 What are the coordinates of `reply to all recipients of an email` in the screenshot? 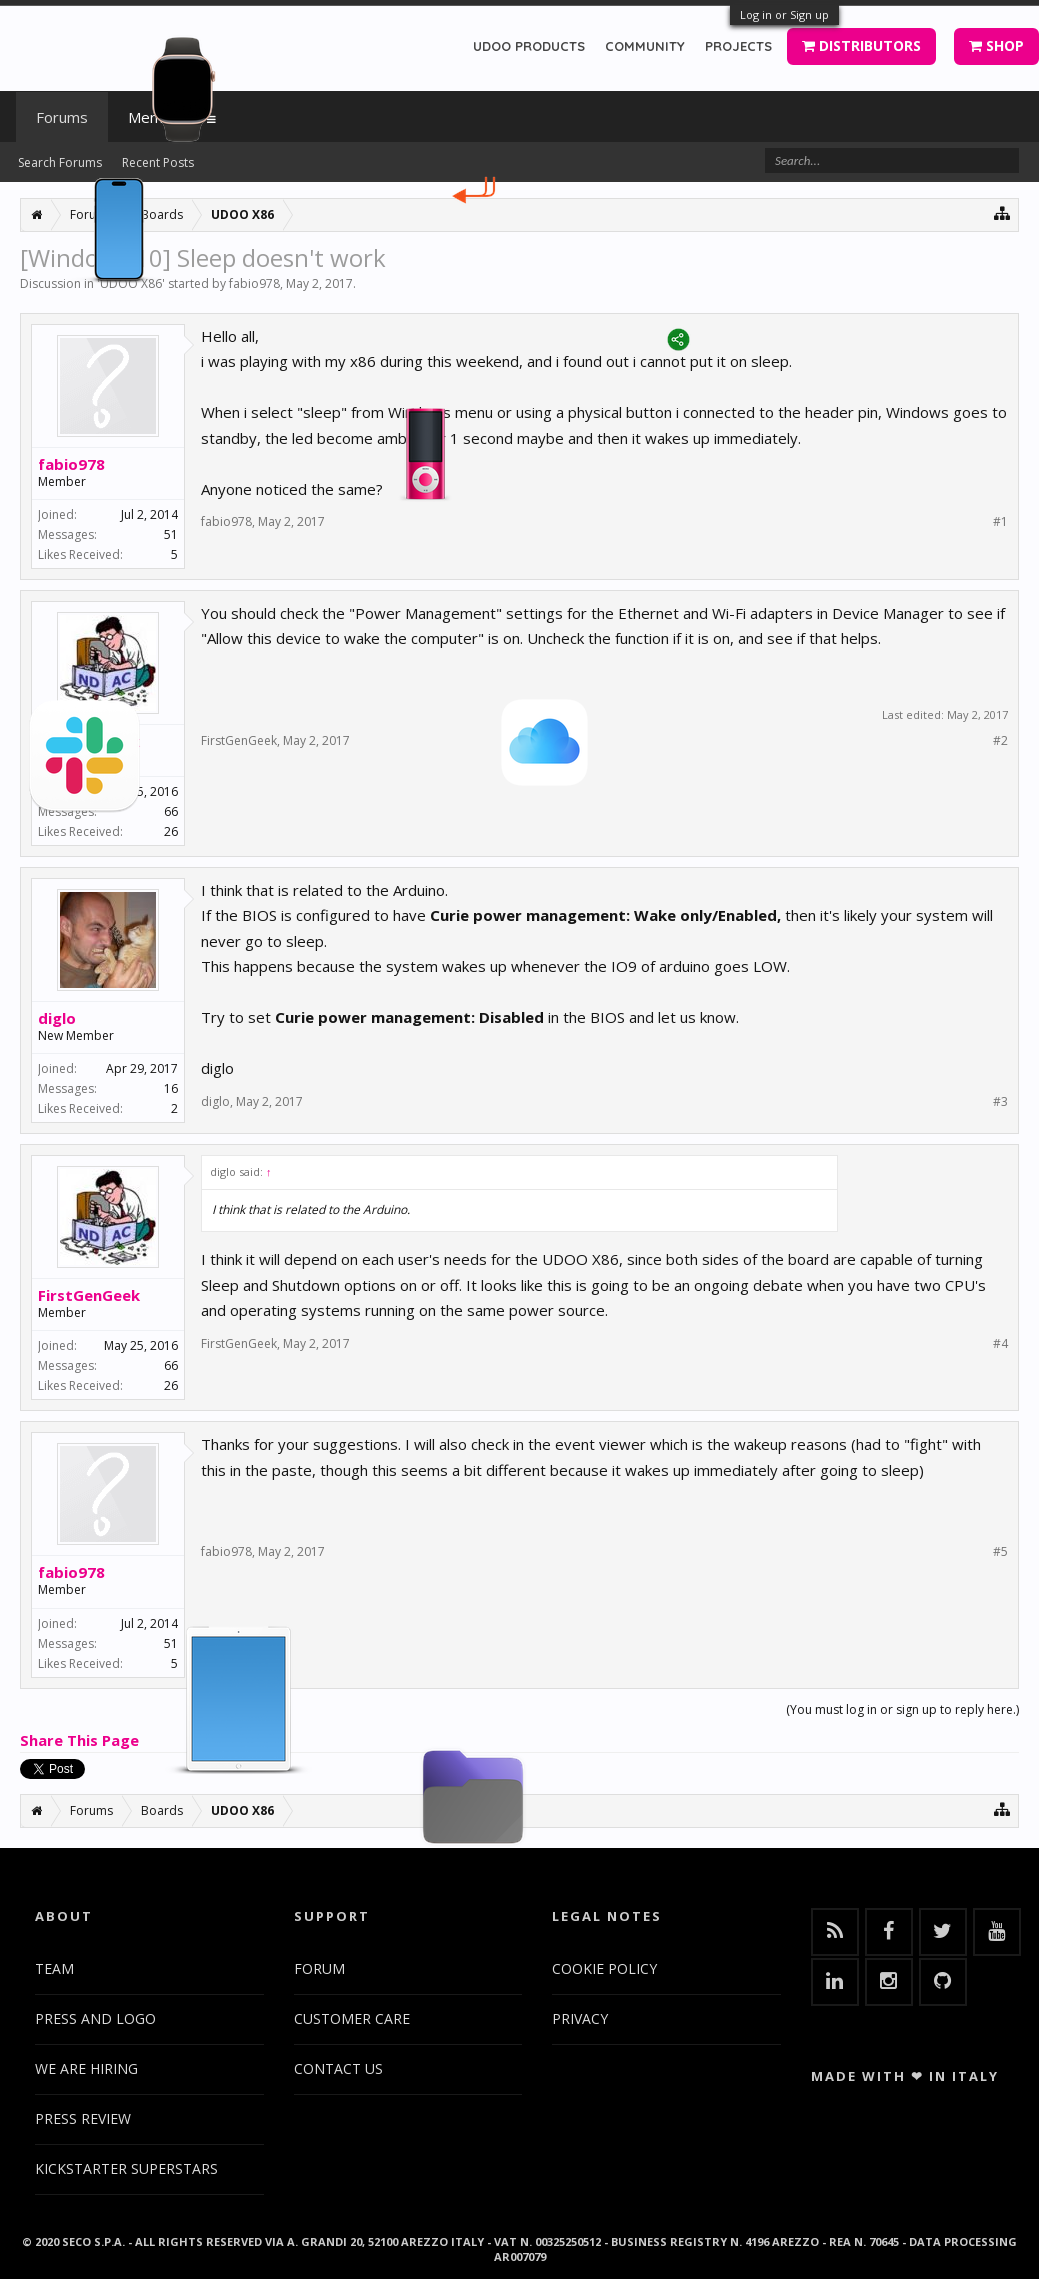 It's located at (473, 190).